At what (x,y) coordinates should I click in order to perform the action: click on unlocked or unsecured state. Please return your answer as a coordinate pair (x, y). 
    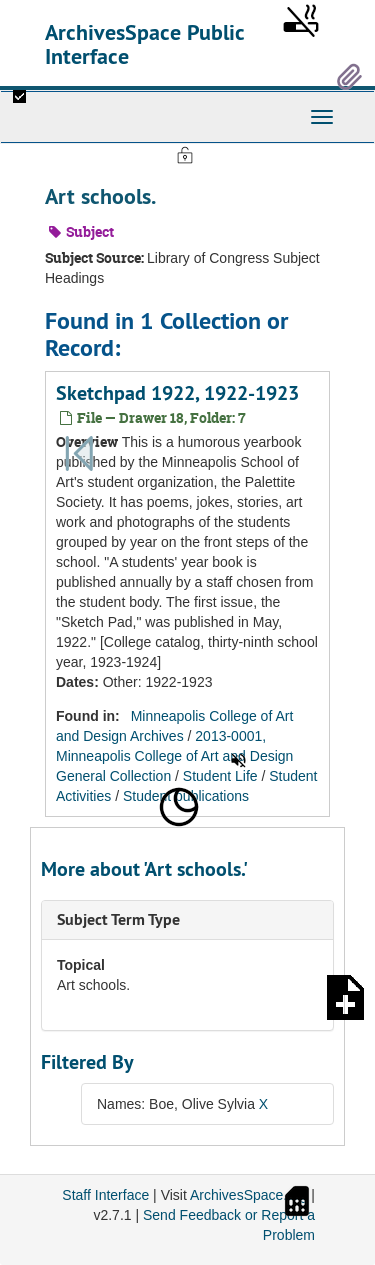
    Looking at the image, I should click on (185, 156).